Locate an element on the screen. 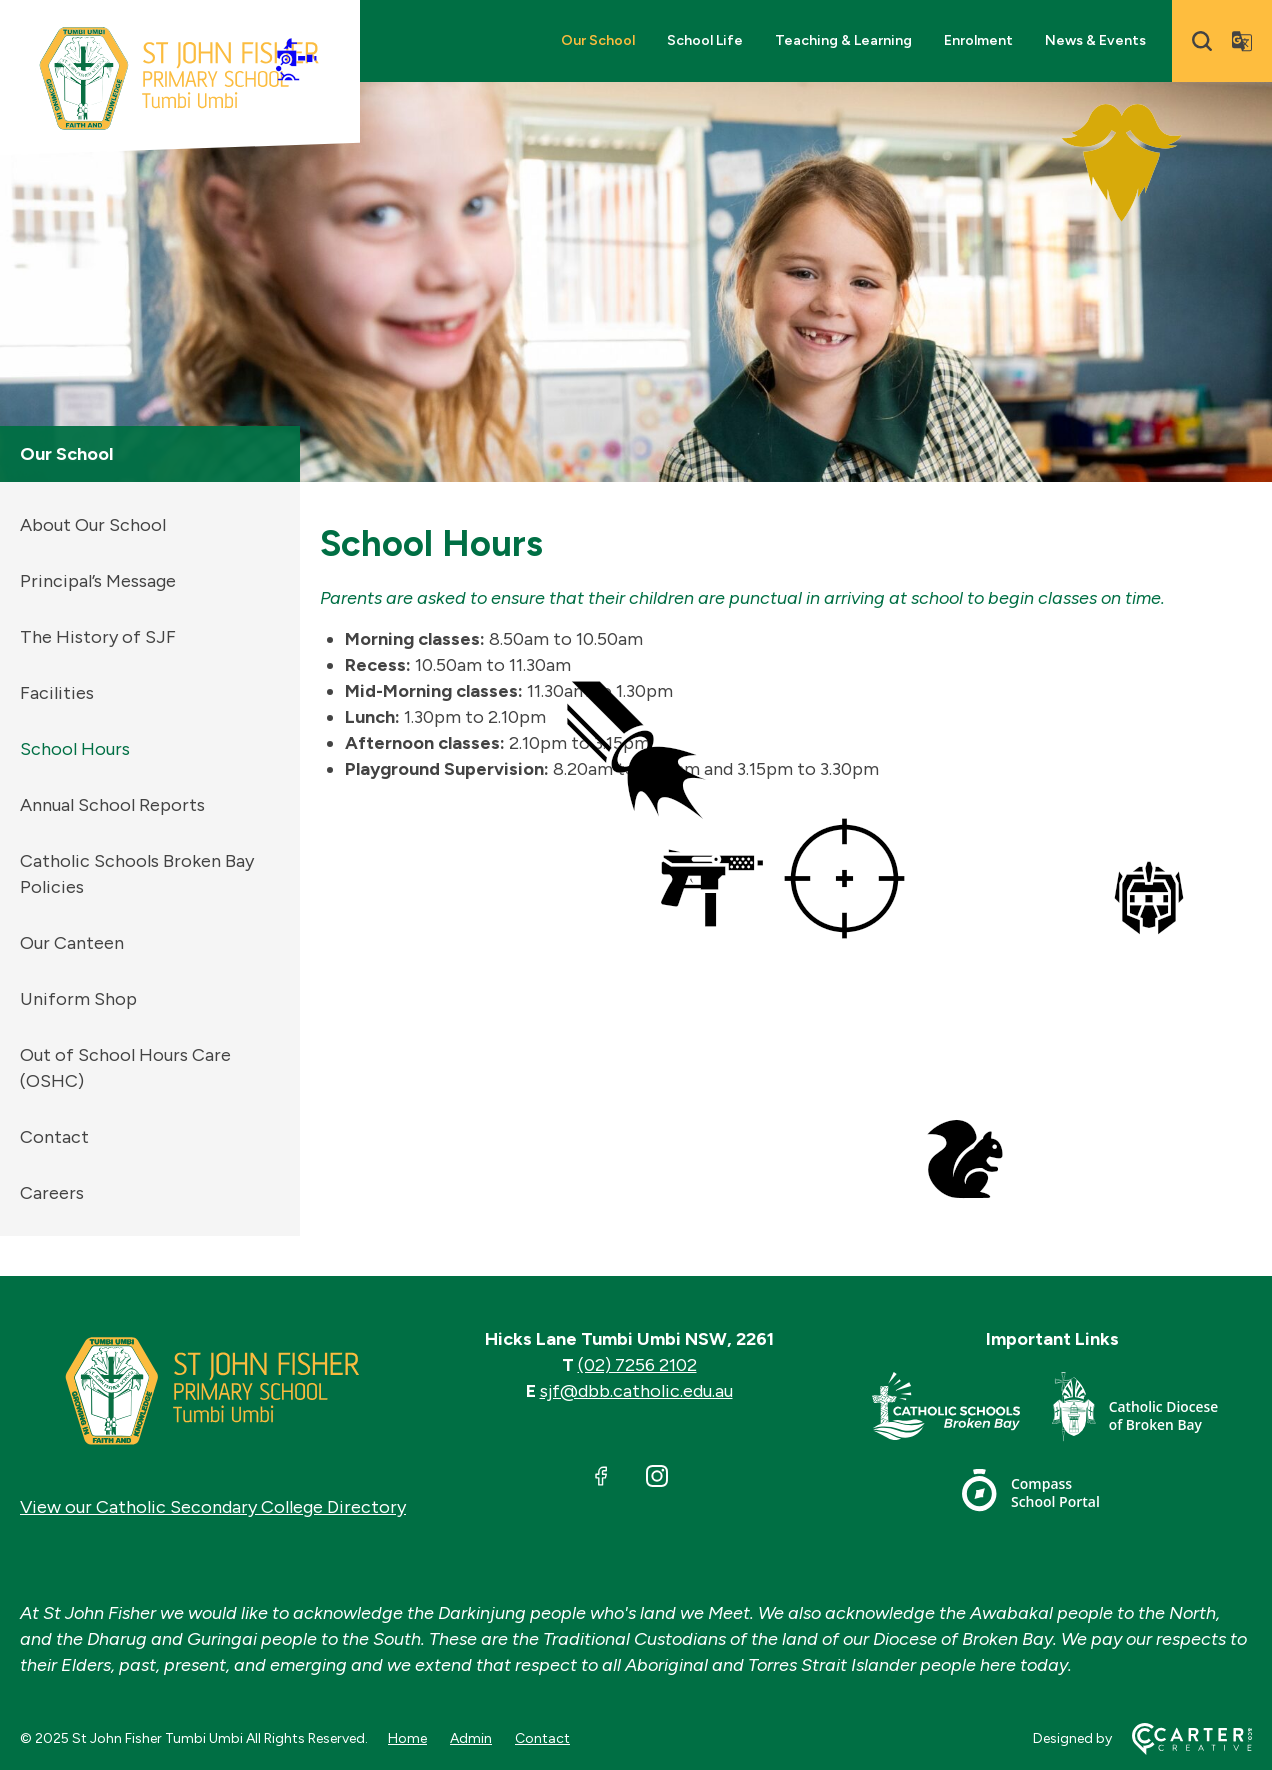 The image size is (1272, 1770). select tec-9 weapon in game inventory is located at coordinates (712, 888).